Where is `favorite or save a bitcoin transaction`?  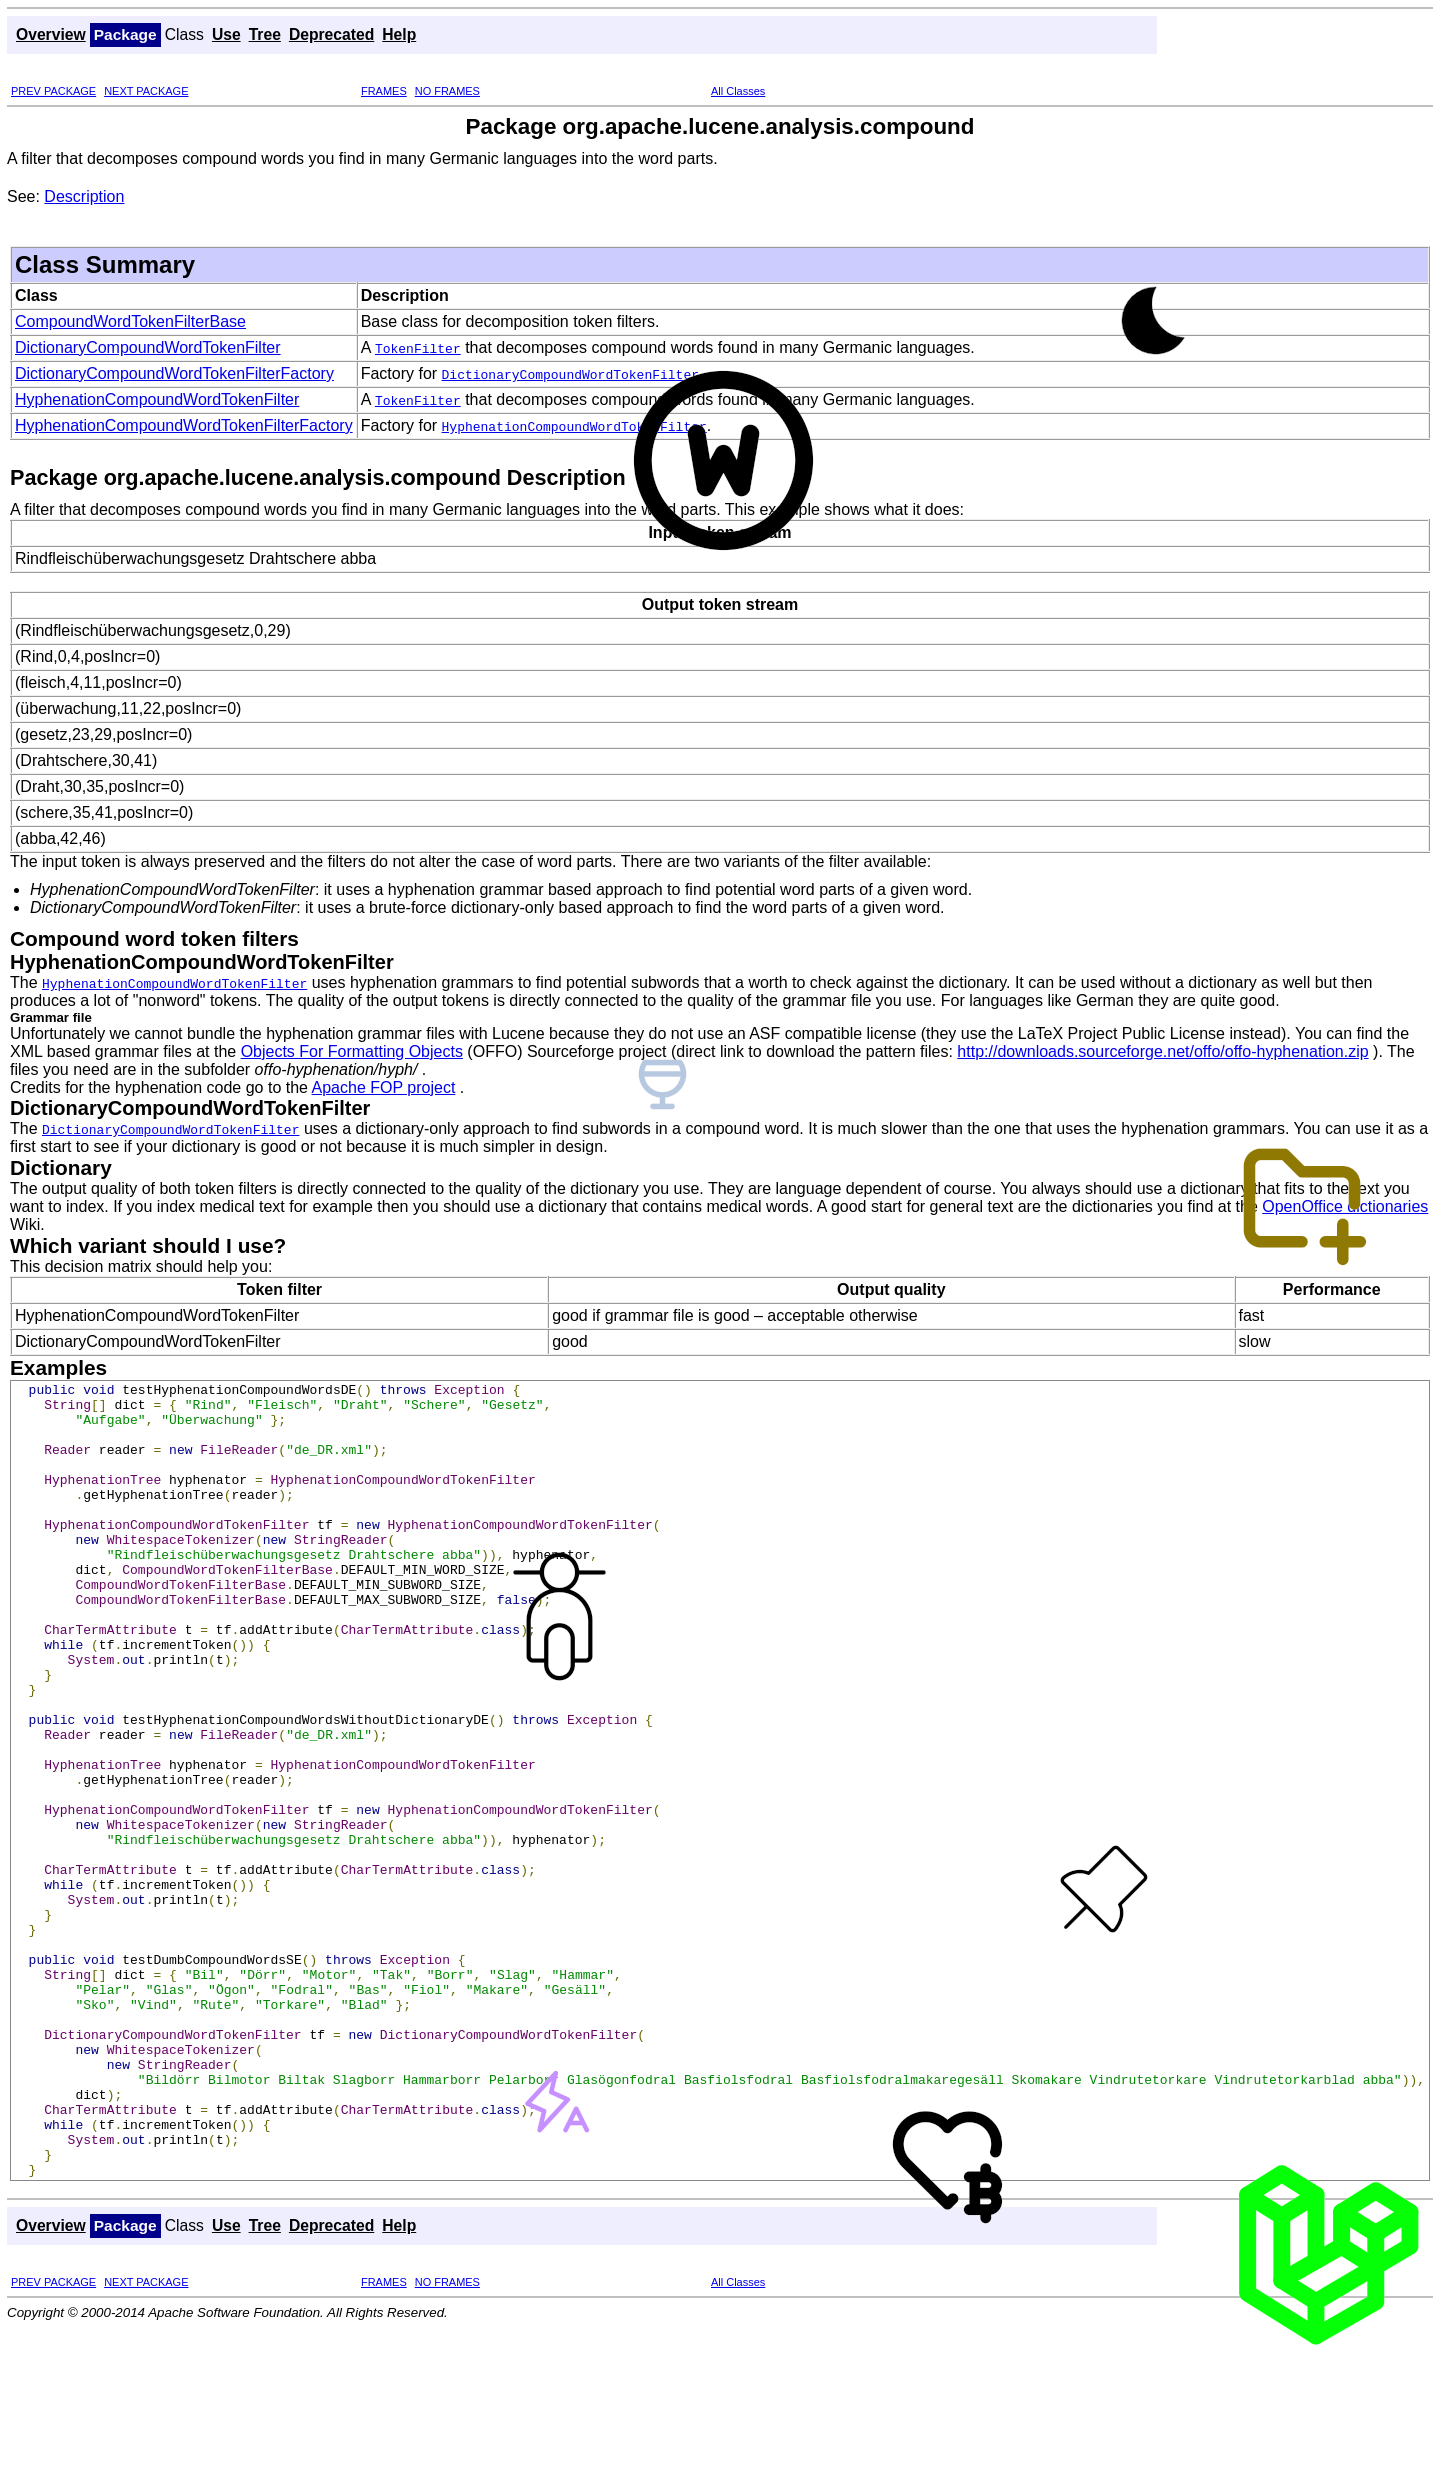
favorite or save a bitcoin transaction is located at coordinates (947, 2160).